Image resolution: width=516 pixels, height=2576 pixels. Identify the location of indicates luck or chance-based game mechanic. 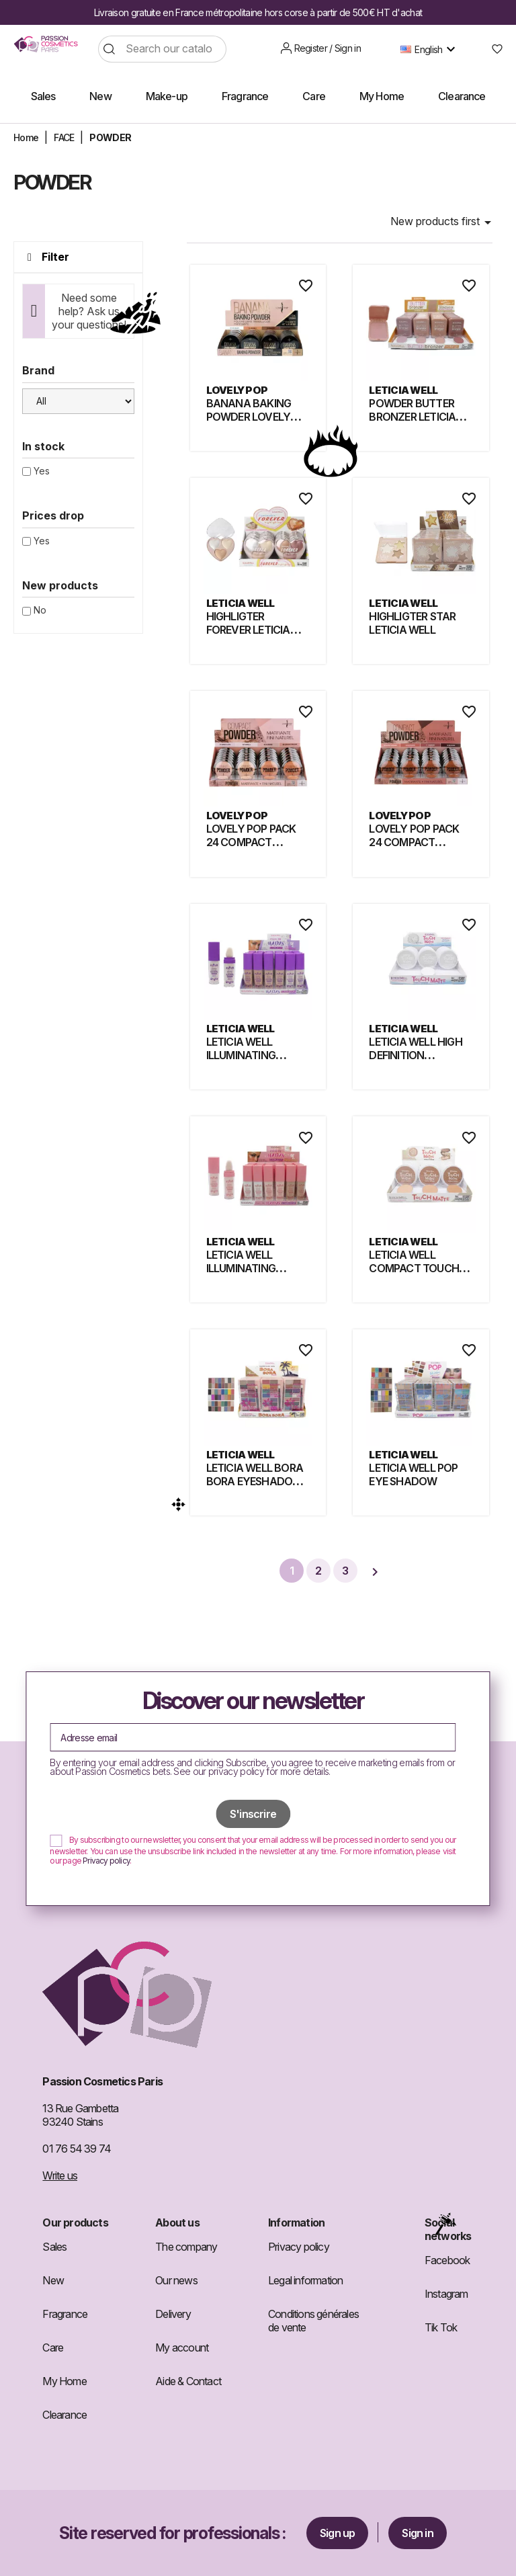
(178, 1504).